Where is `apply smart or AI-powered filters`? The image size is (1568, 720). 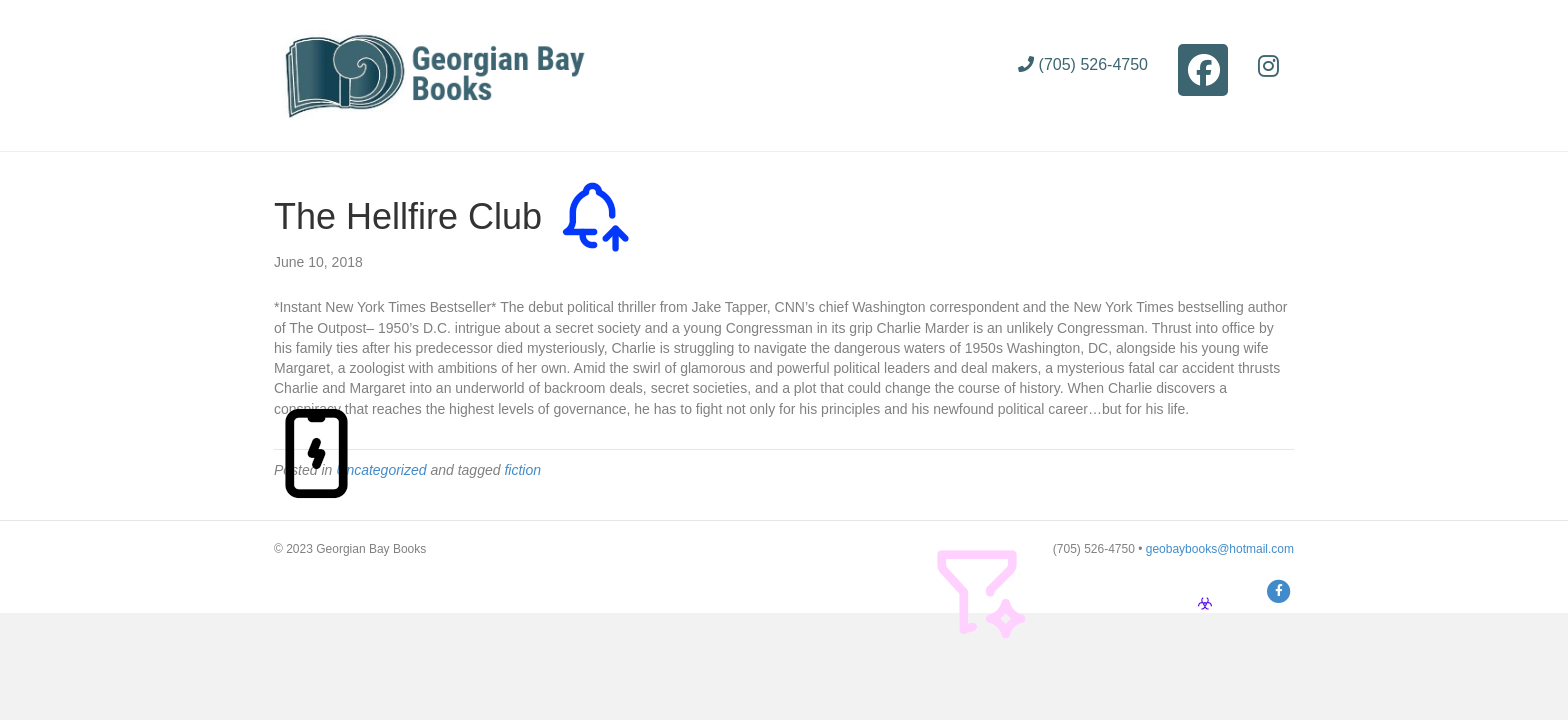 apply smart or AI-powered filters is located at coordinates (977, 590).